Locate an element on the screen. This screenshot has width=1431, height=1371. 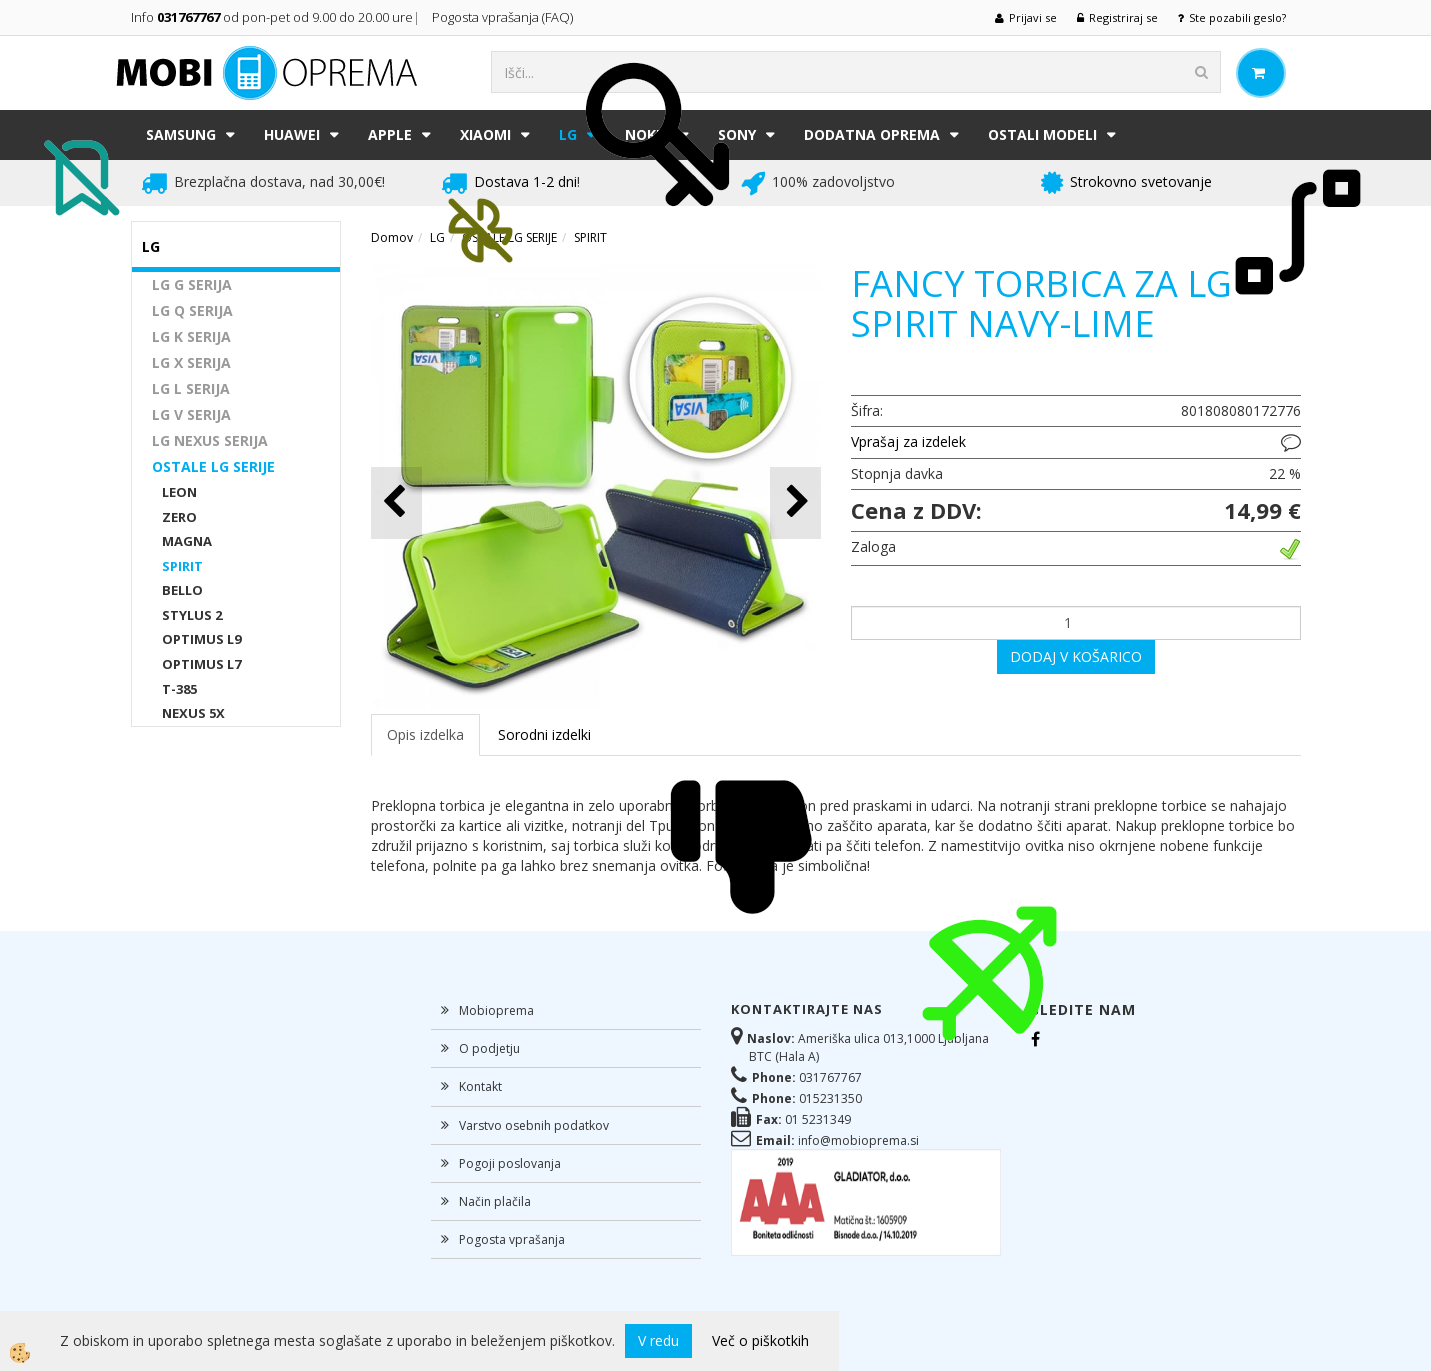
remove item from bookmarks is located at coordinates (82, 178).